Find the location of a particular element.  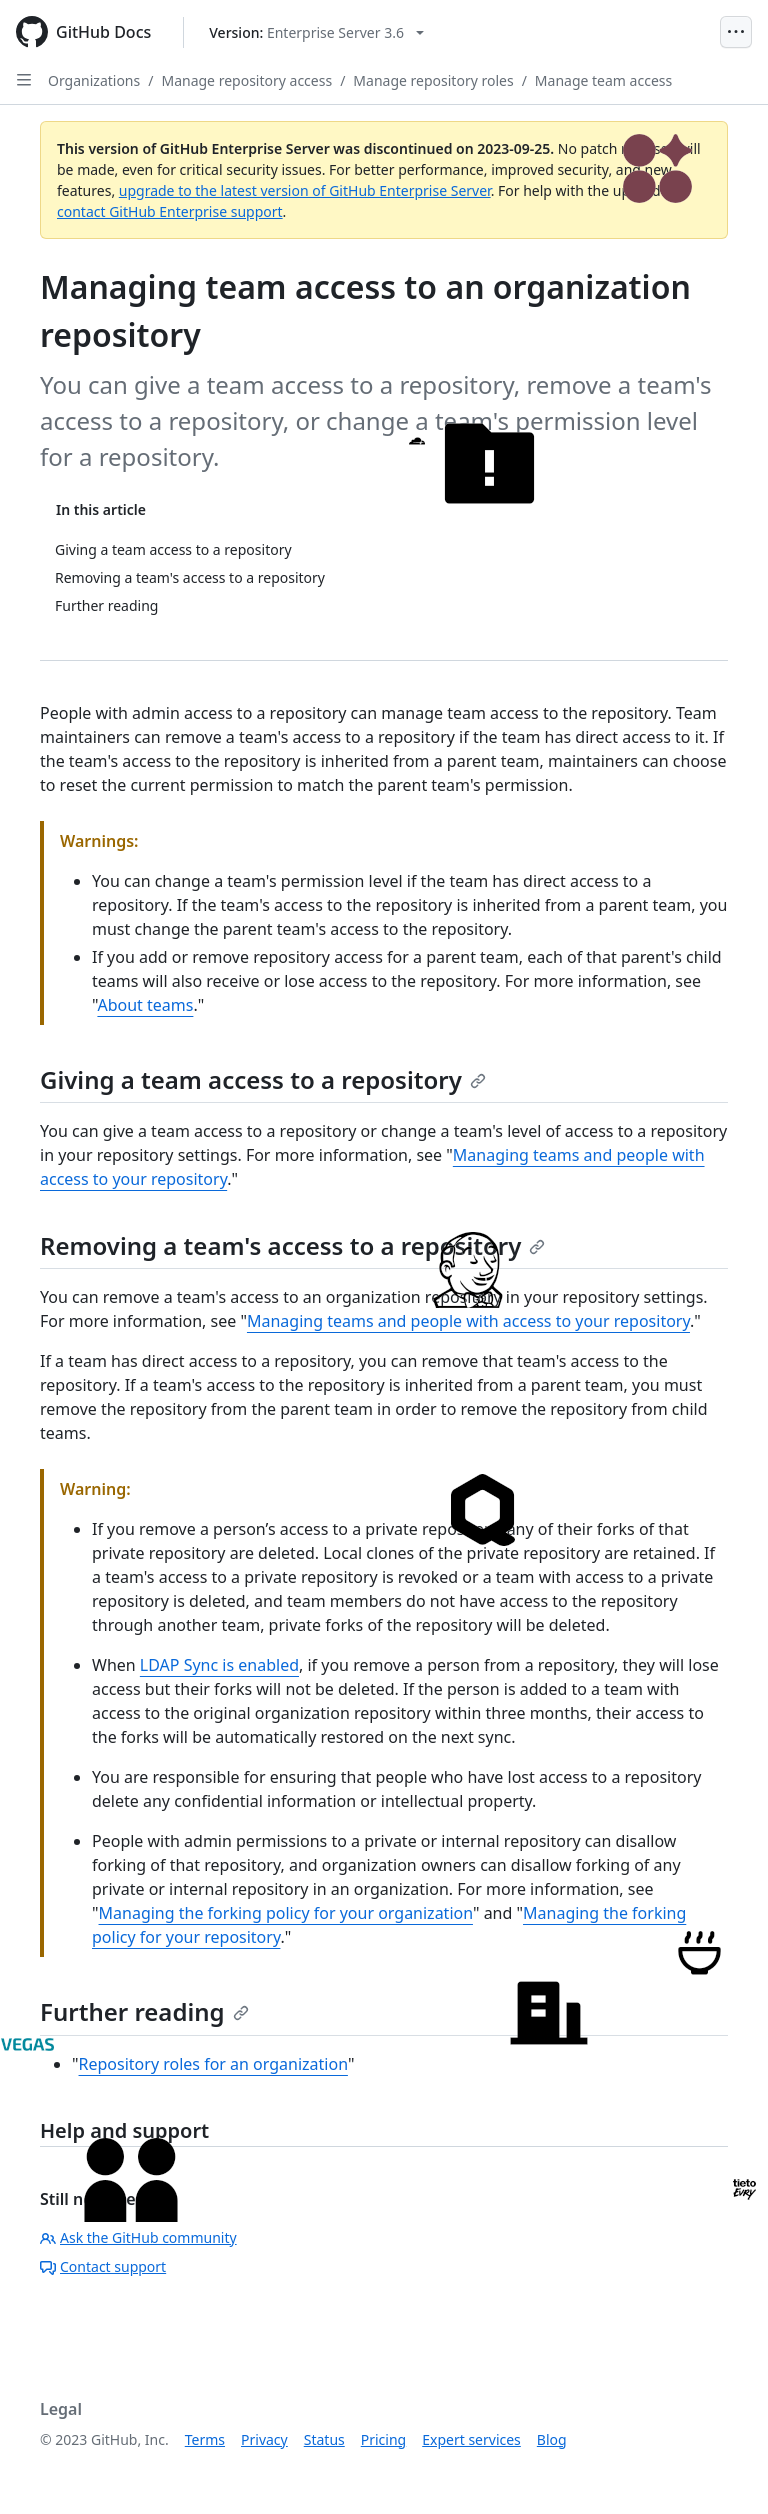

vegas creative software brand logo is located at coordinates (27, 2044).